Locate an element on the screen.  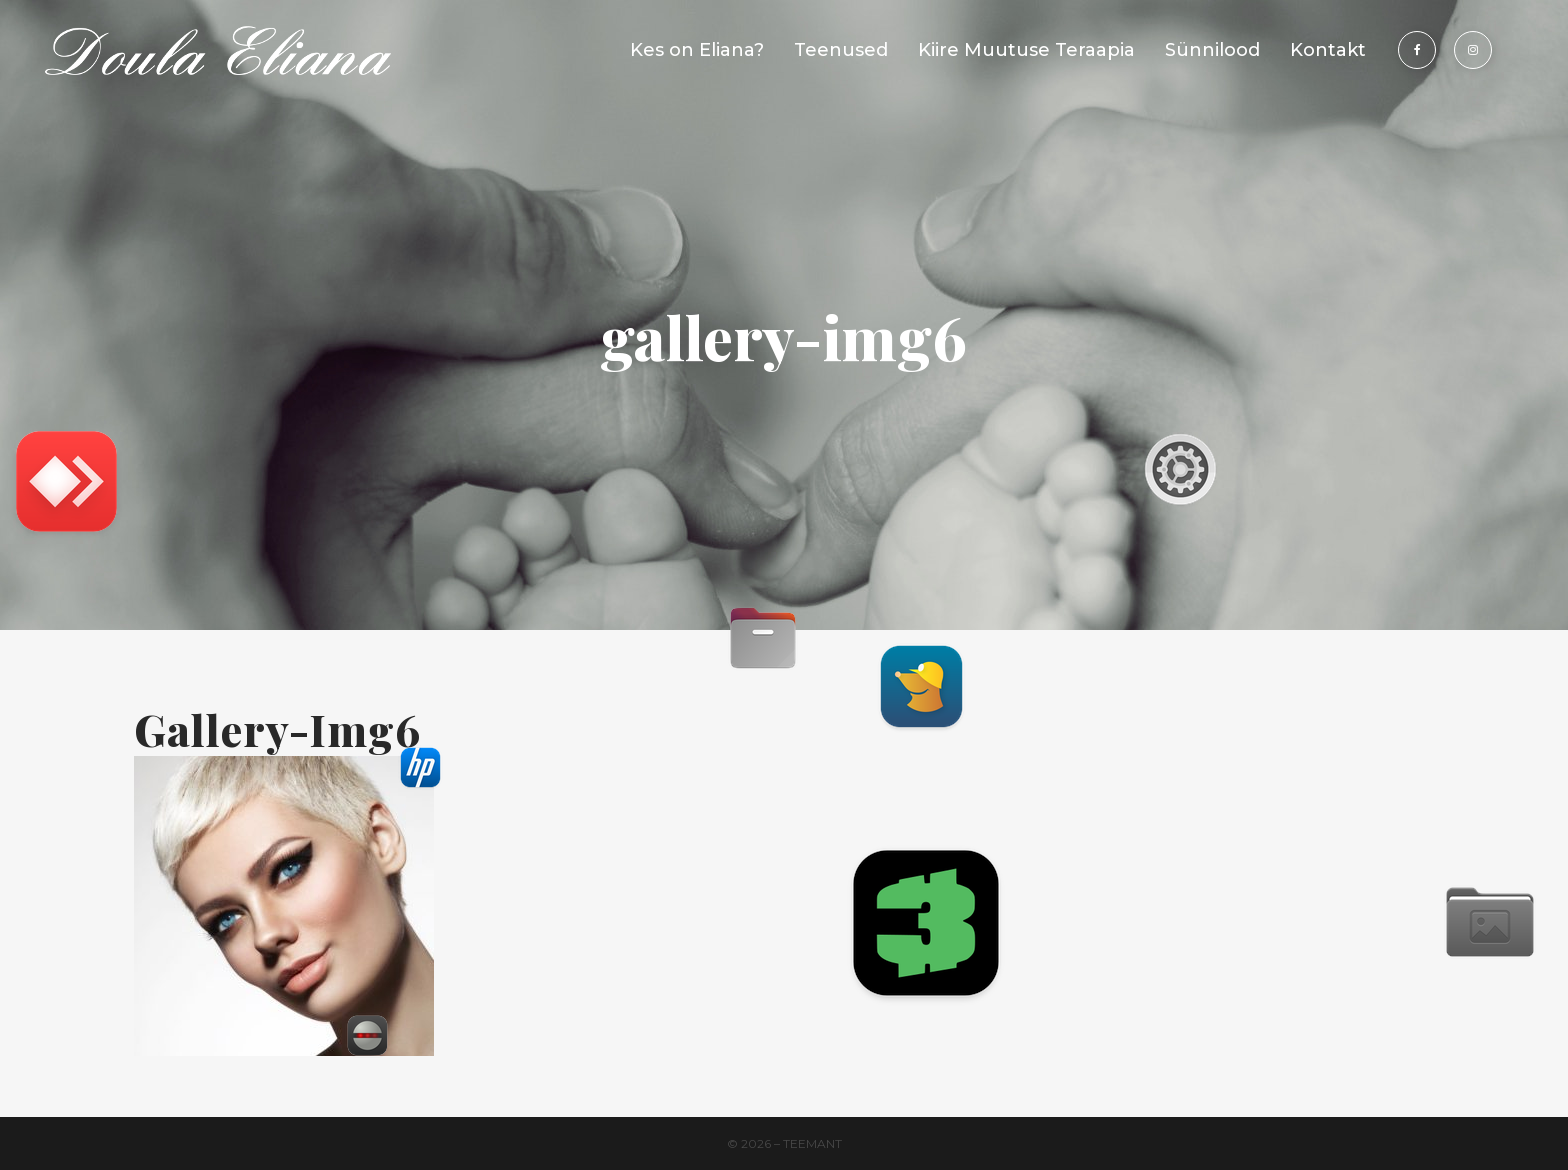
launch gnome robots game is located at coordinates (367, 1035).